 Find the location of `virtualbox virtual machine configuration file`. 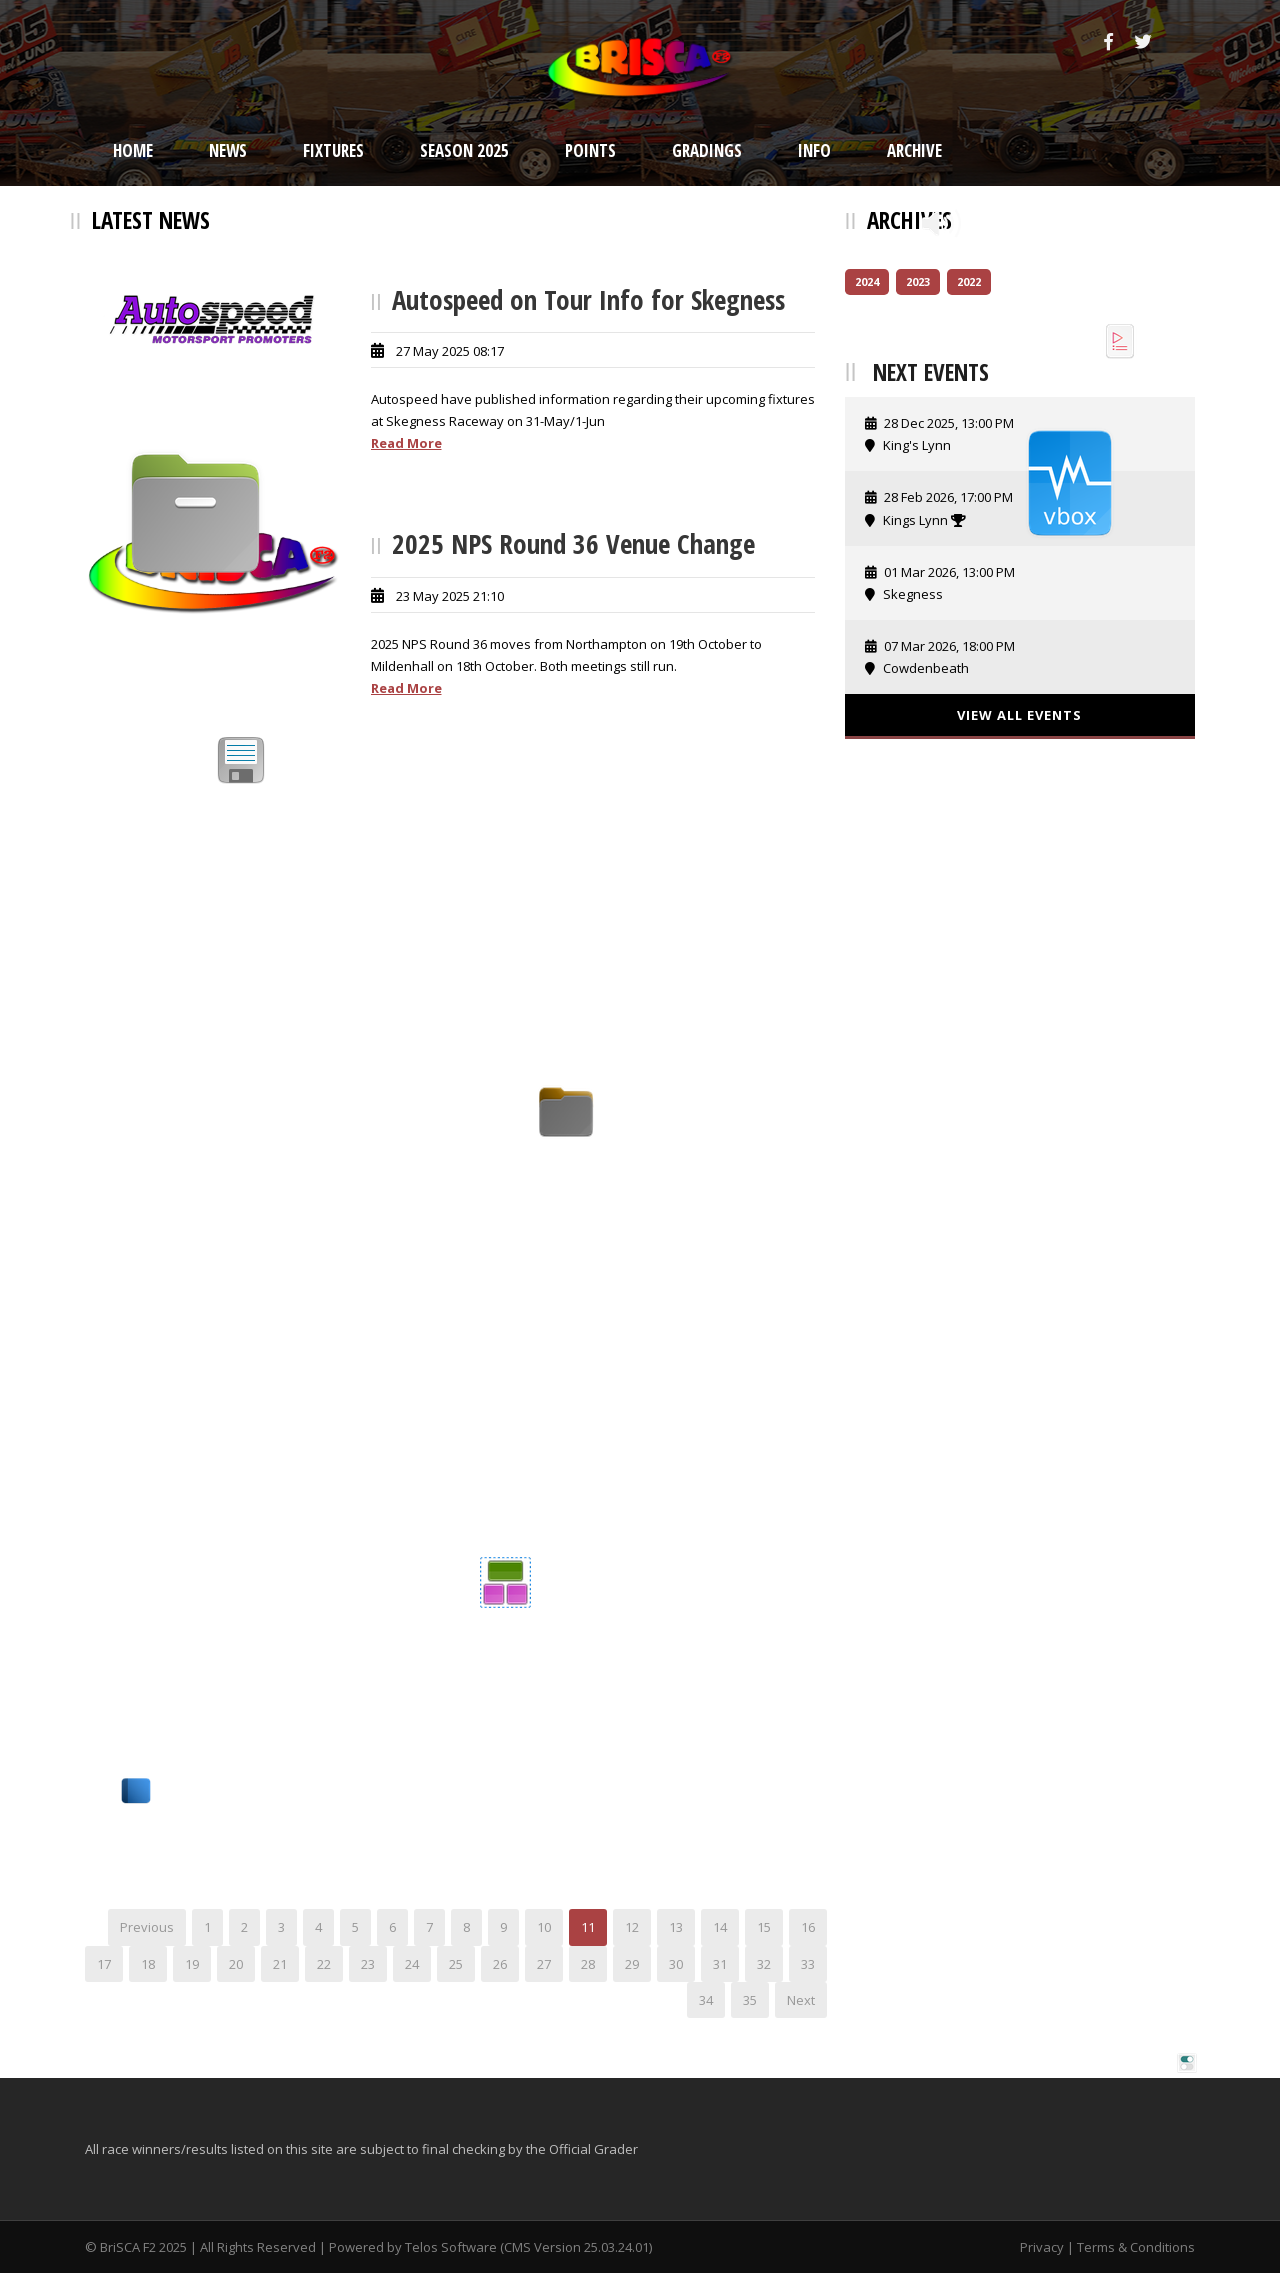

virtualbox virtual machine configuration file is located at coordinates (1070, 483).